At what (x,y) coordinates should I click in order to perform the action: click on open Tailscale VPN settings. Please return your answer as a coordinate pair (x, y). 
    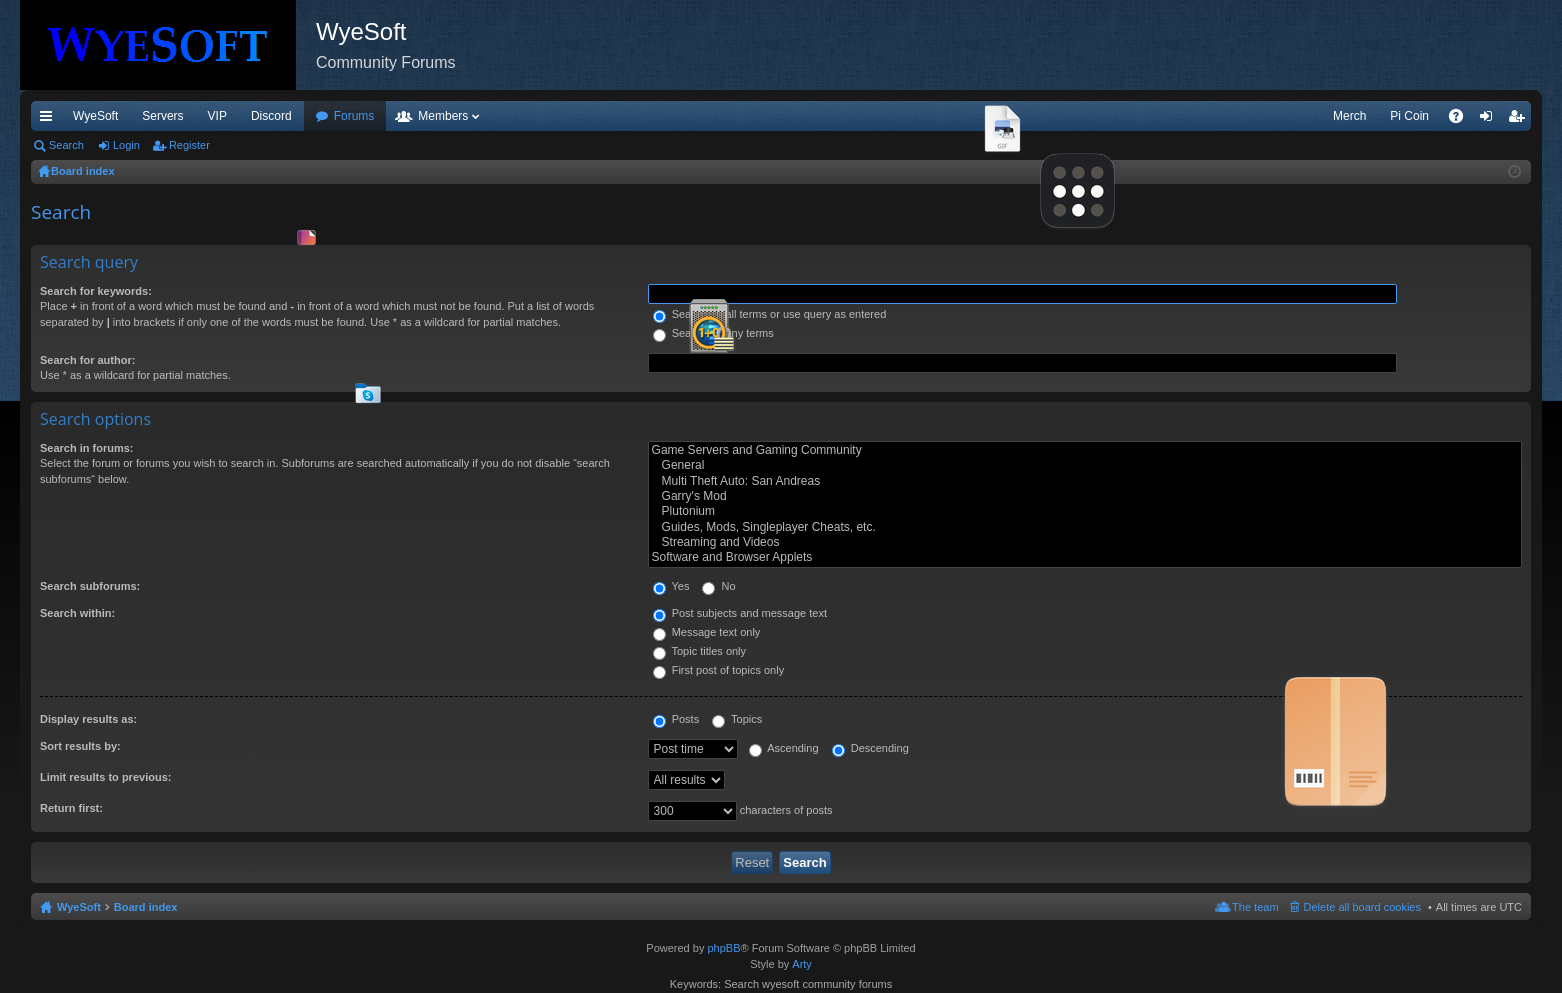
    Looking at the image, I should click on (1077, 190).